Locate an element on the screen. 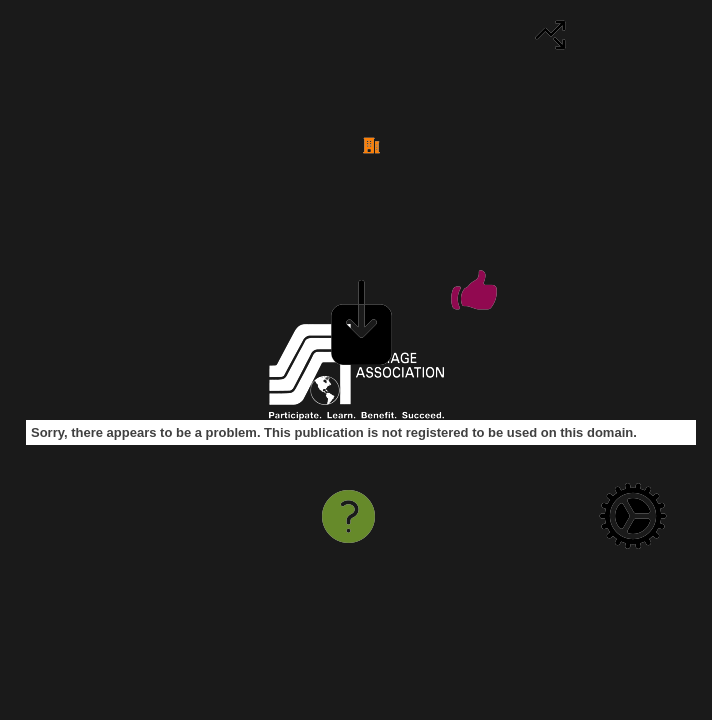 Image resolution: width=712 pixels, height=720 pixels. like or upvote content is located at coordinates (474, 292).